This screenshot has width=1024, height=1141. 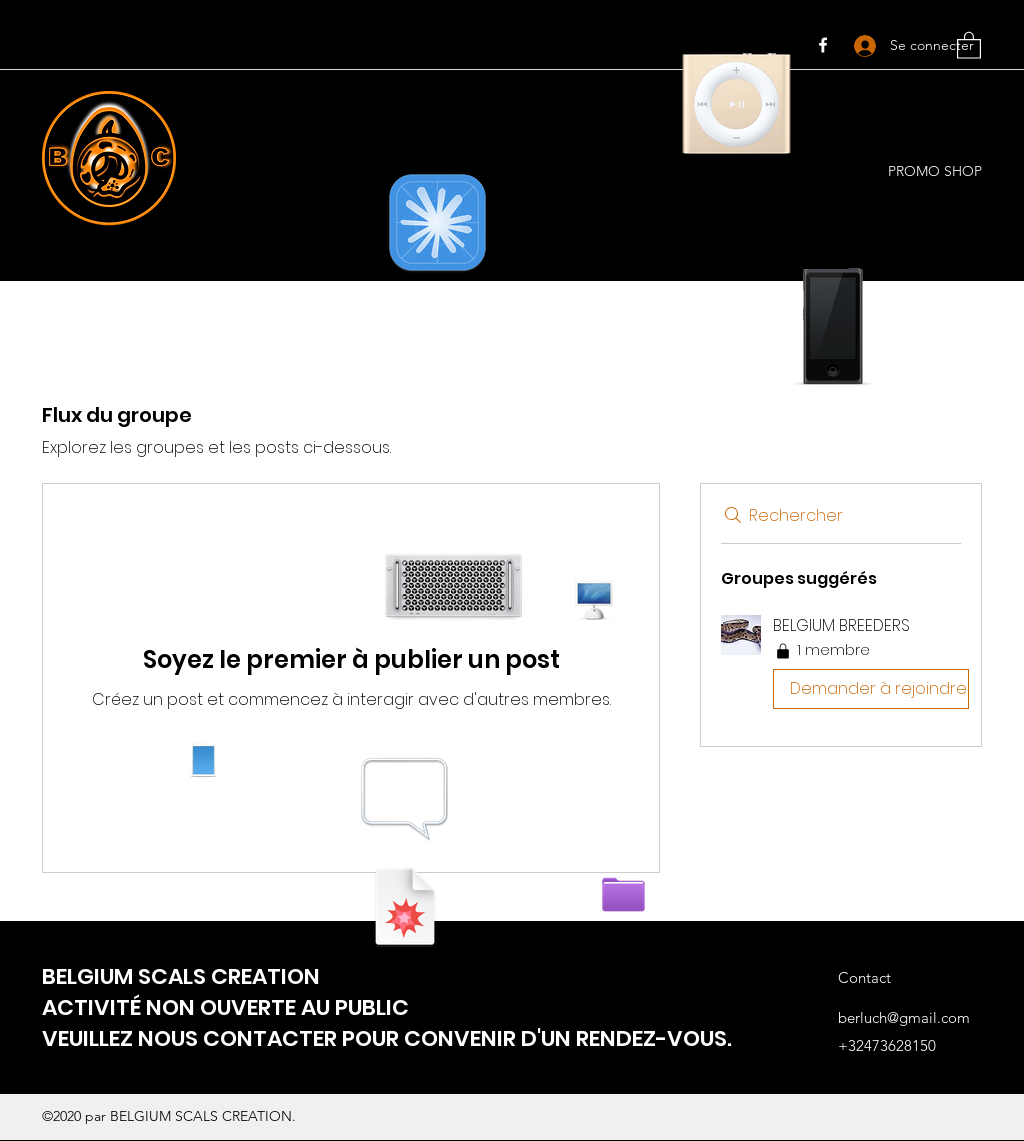 What do you see at coordinates (405, 908) in the screenshot?
I see `a Mathematica notebook or computation file` at bounding box center [405, 908].